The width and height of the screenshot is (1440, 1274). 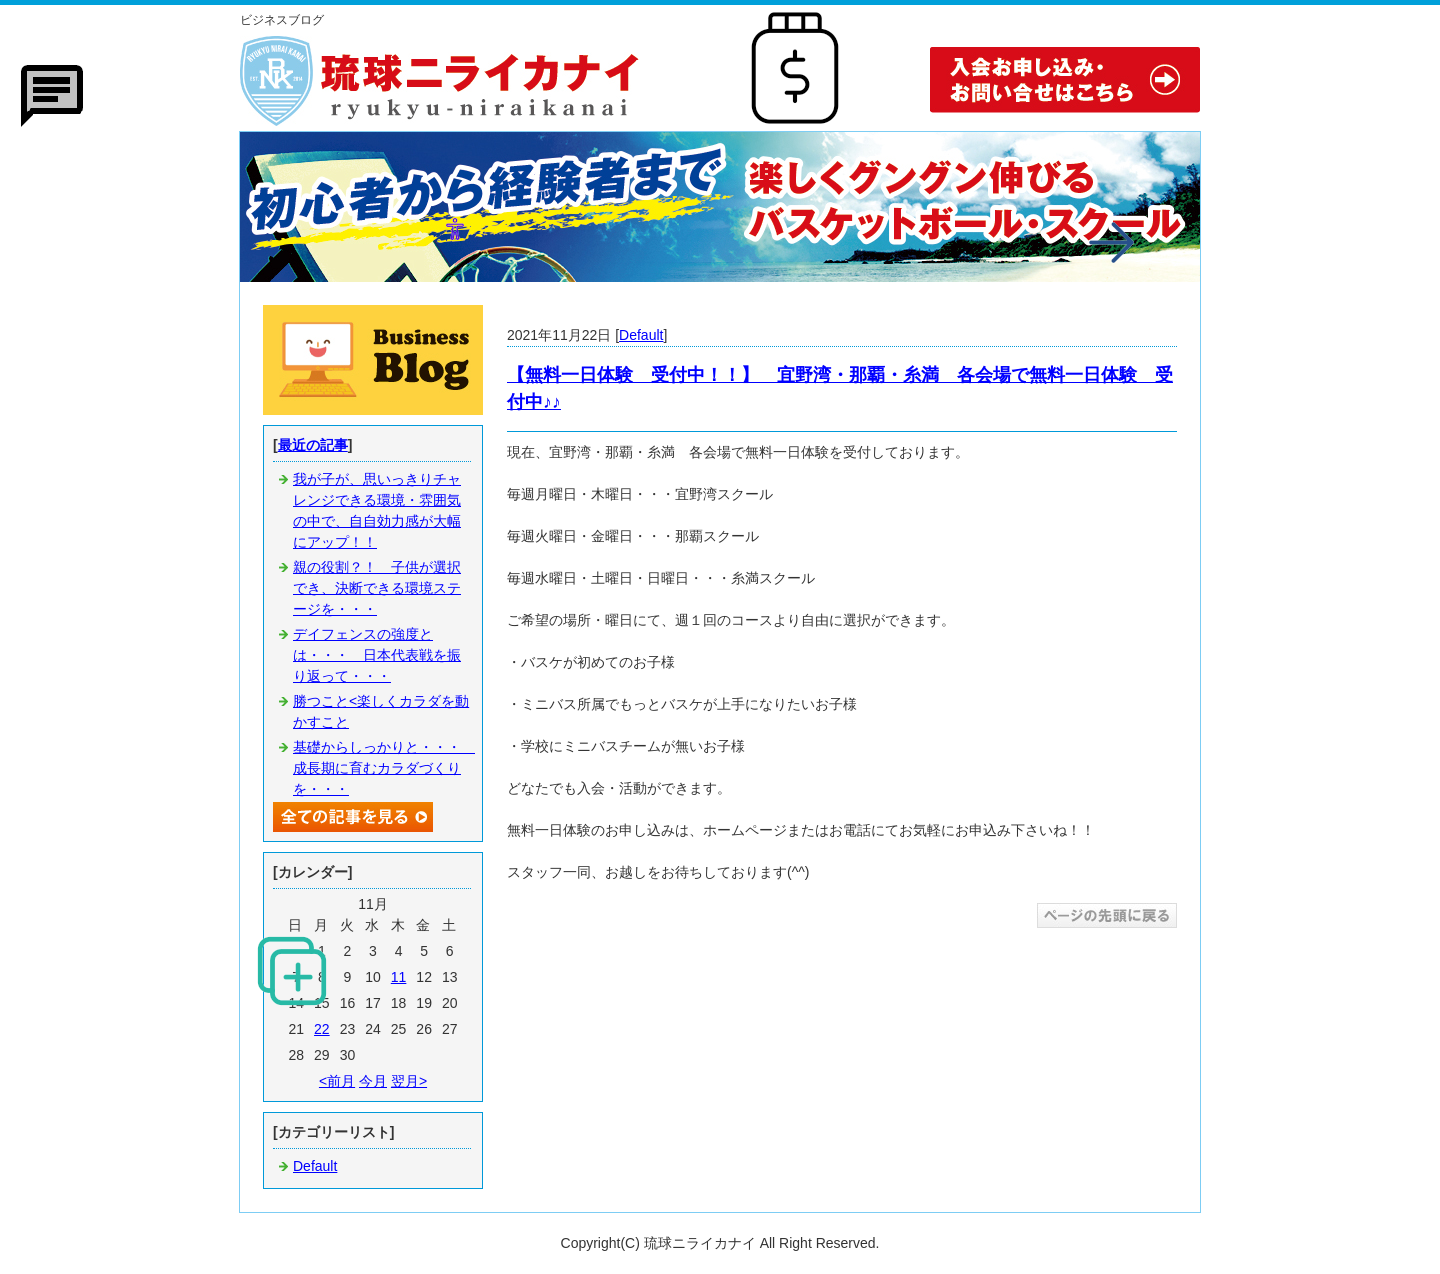 What do you see at coordinates (52, 96) in the screenshot?
I see `open chat or messaging` at bounding box center [52, 96].